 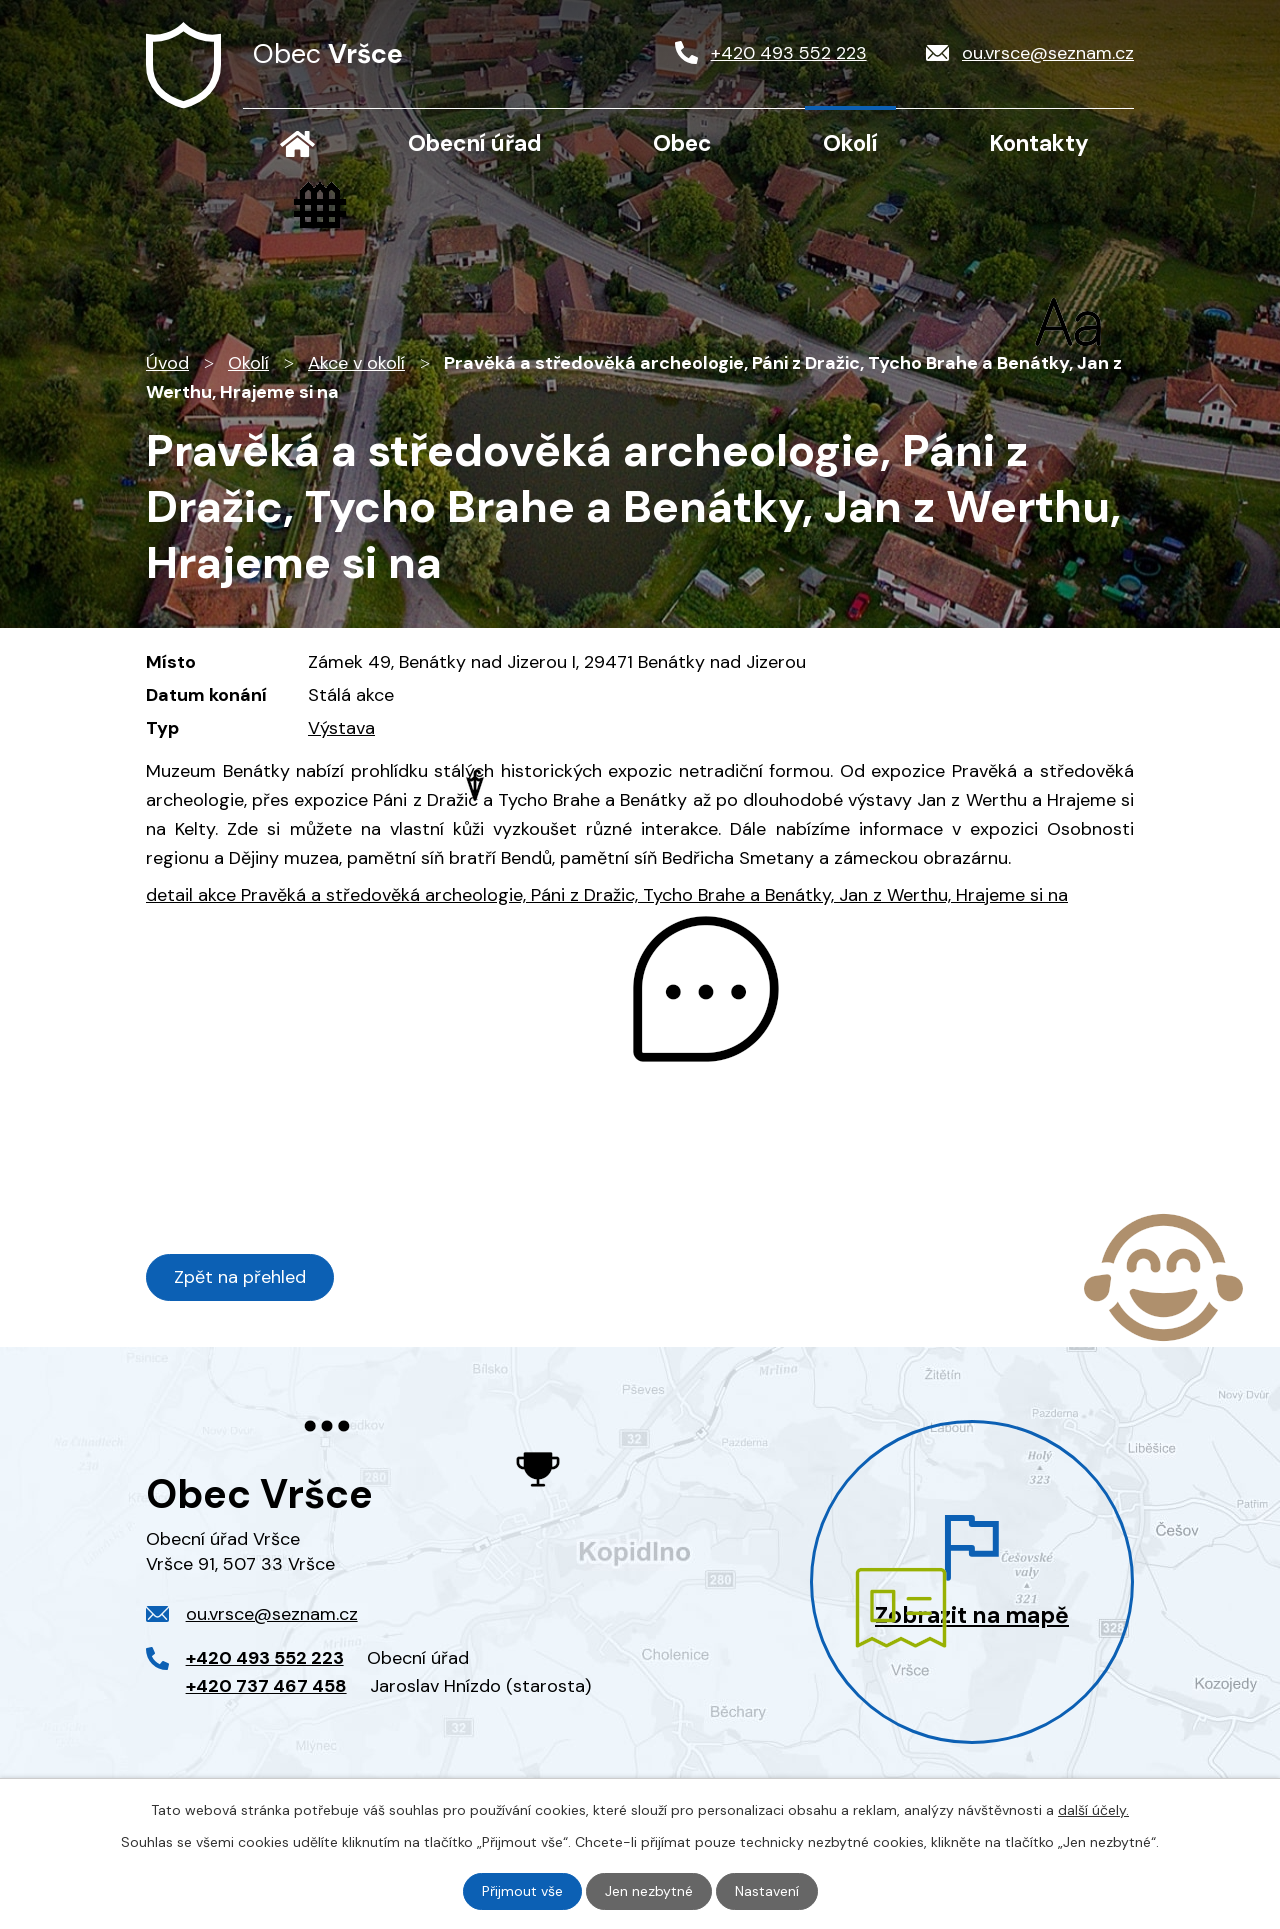 I want to click on access more options or actions, so click(x=327, y=1426).